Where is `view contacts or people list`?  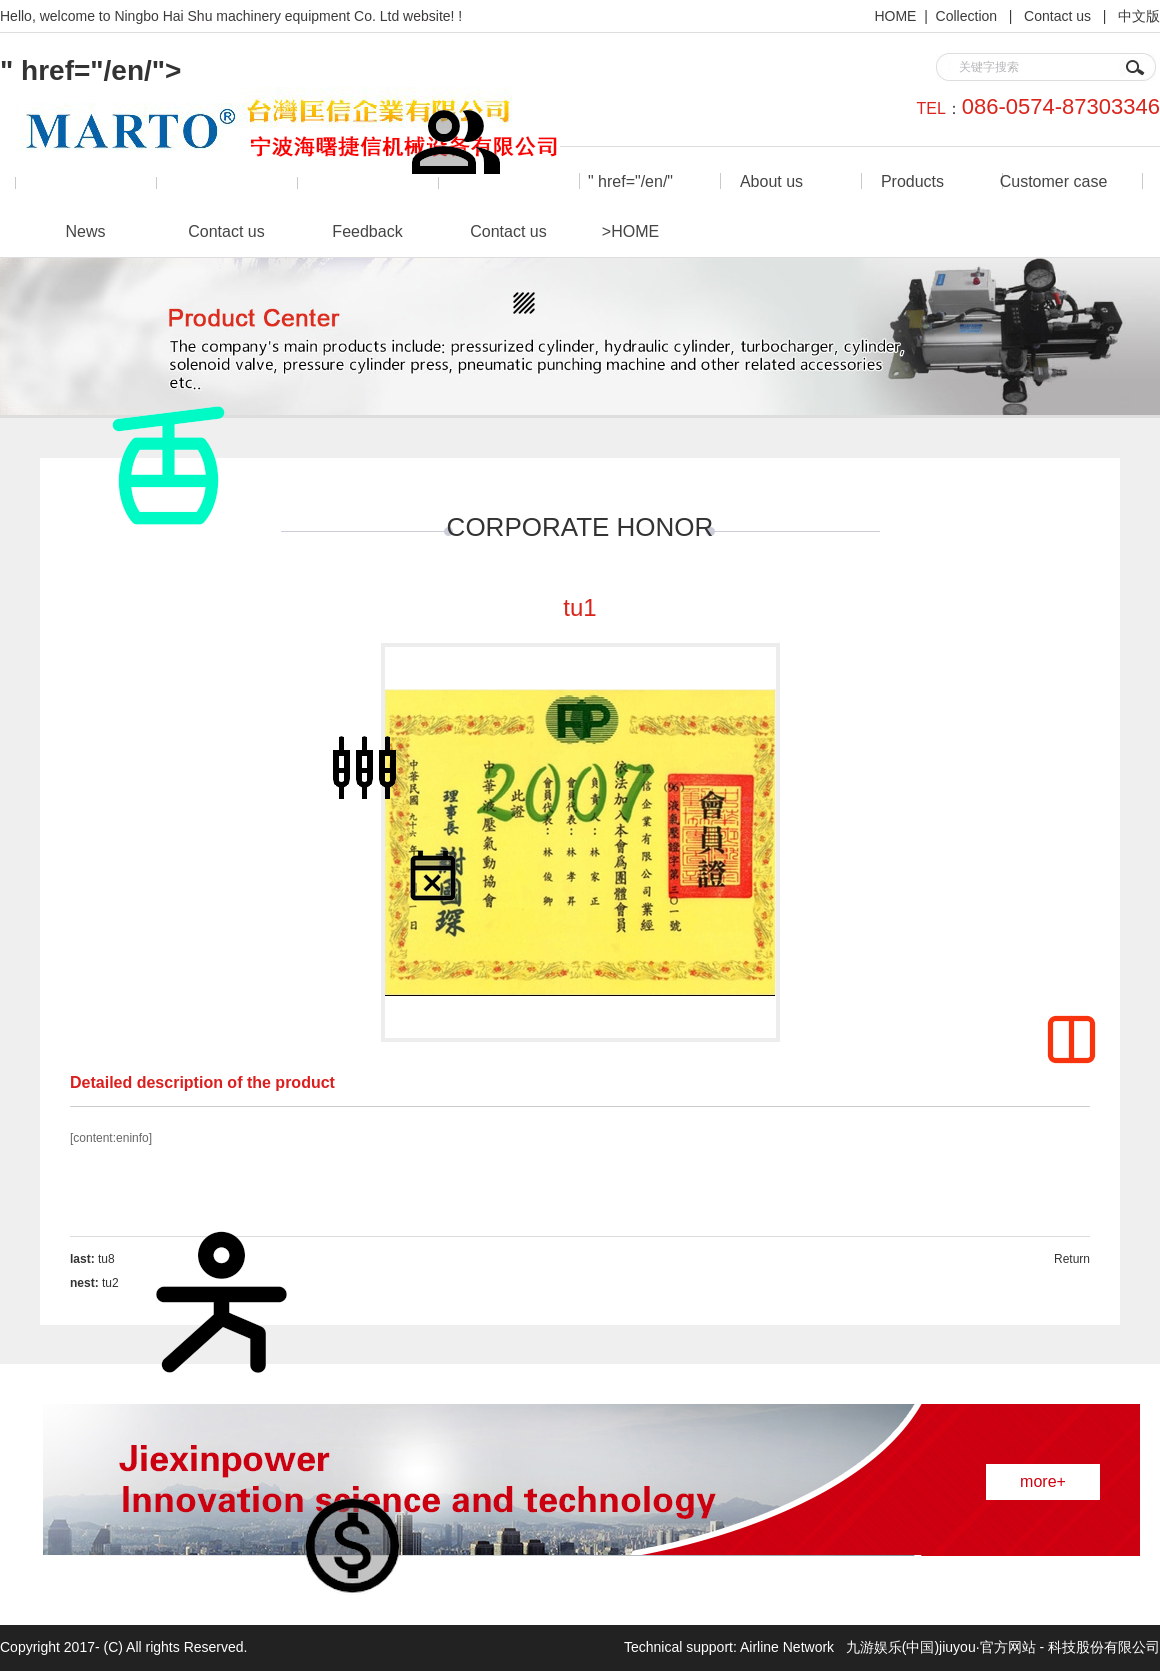 view contacts or people list is located at coordinates (456, 142).